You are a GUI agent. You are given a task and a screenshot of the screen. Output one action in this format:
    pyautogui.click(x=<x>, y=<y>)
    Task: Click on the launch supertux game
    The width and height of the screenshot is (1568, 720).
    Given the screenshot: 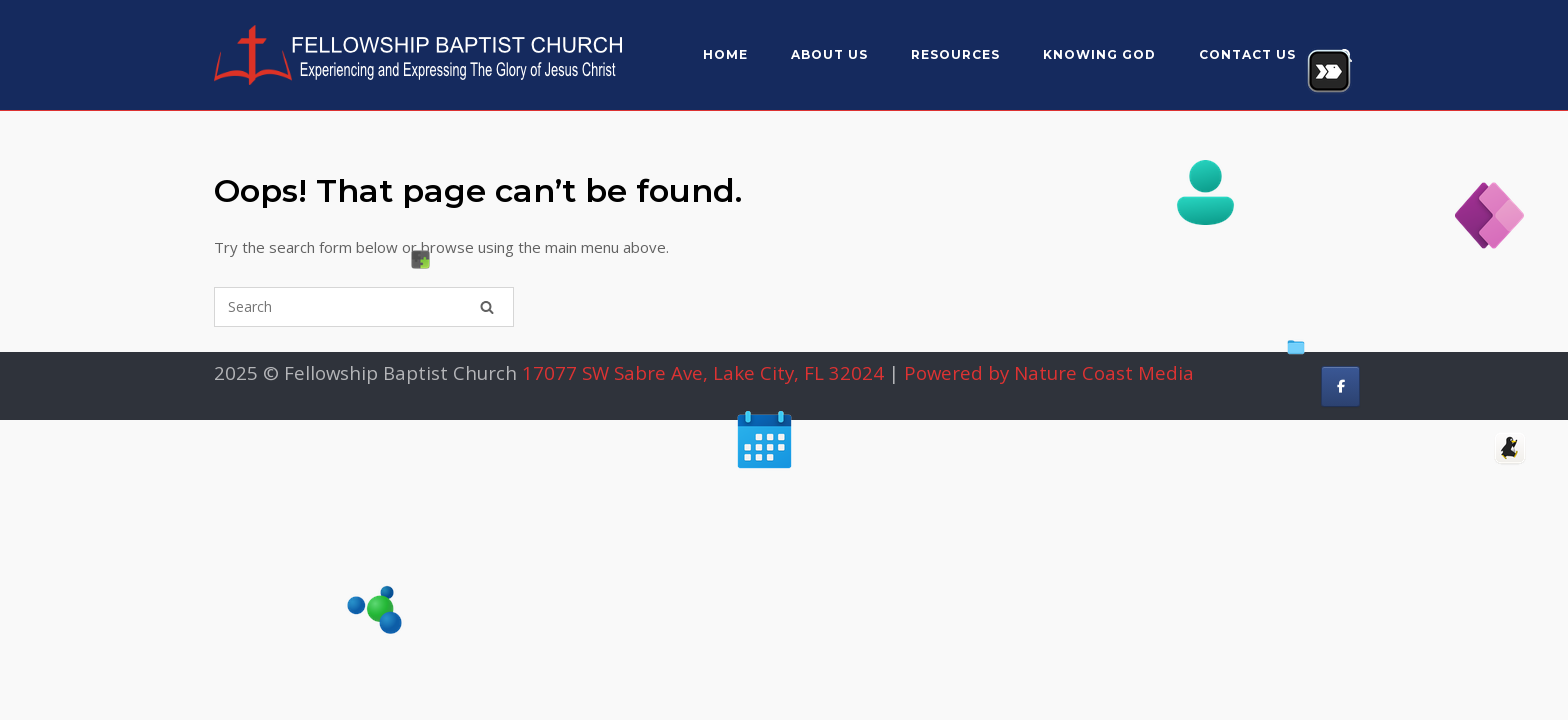 What is the action you would take?
    pyautogui.click(x=1510, y=448)
    